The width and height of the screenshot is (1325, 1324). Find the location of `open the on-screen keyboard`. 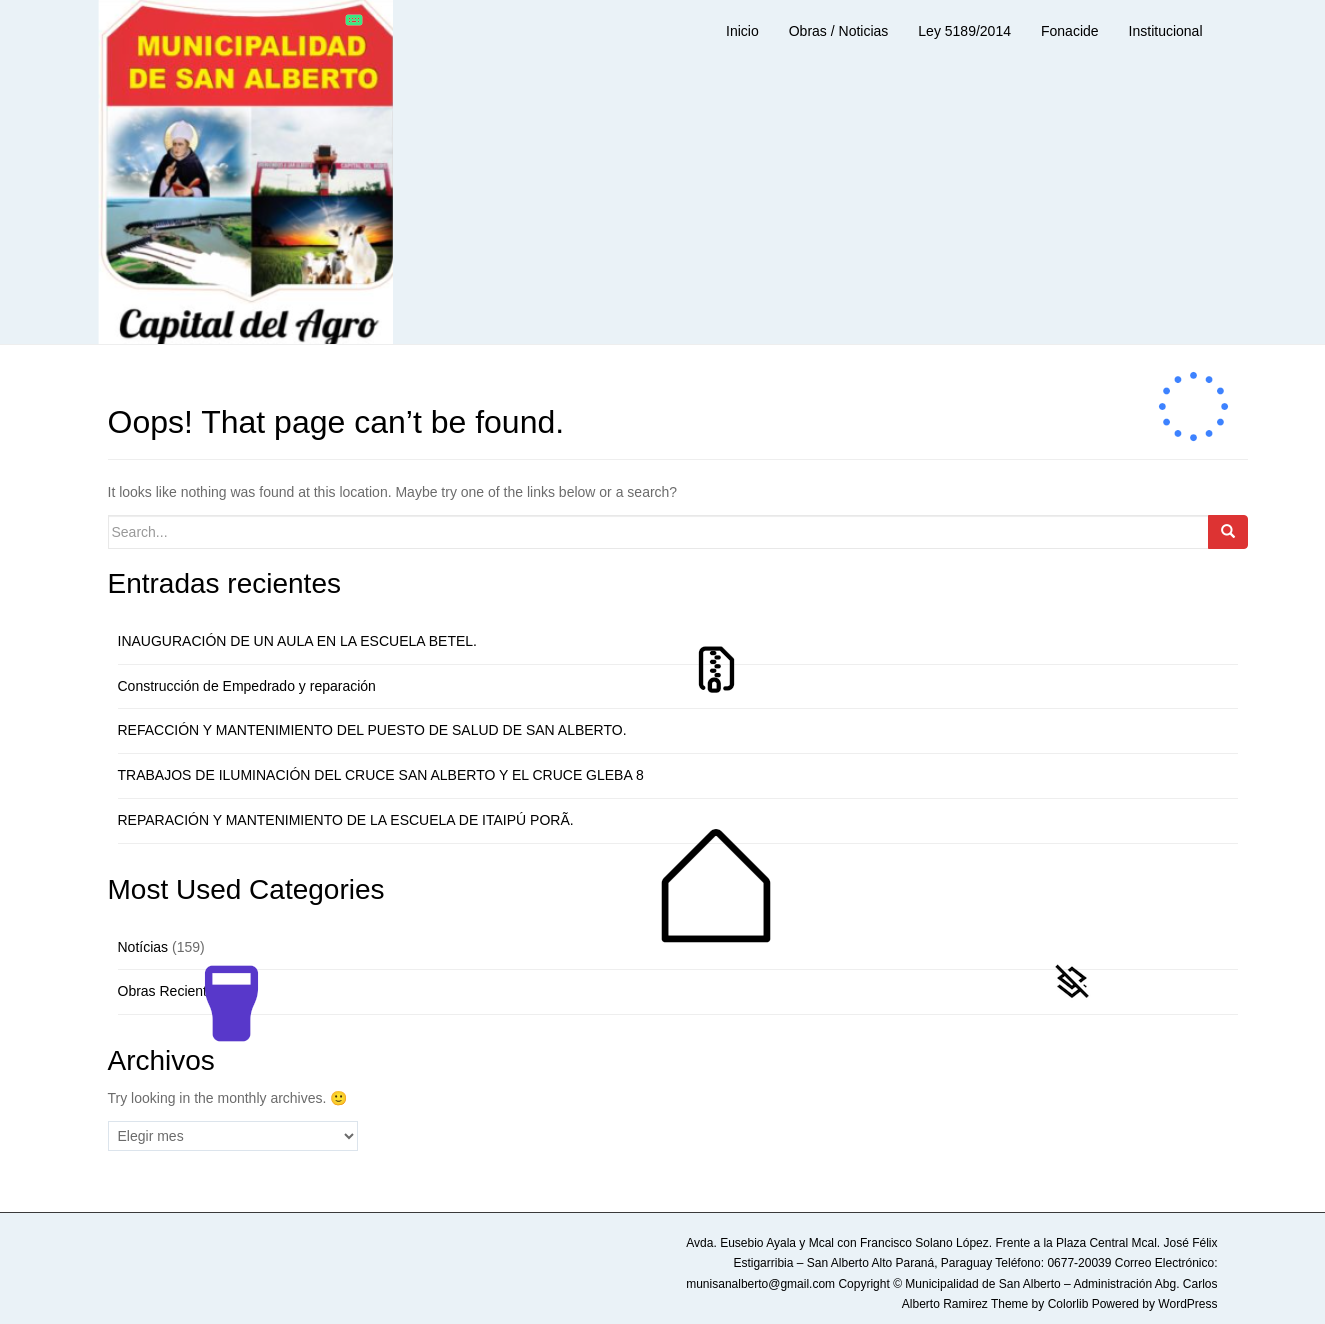

open the on-screen keyboard is located at coordinates (354, 20).